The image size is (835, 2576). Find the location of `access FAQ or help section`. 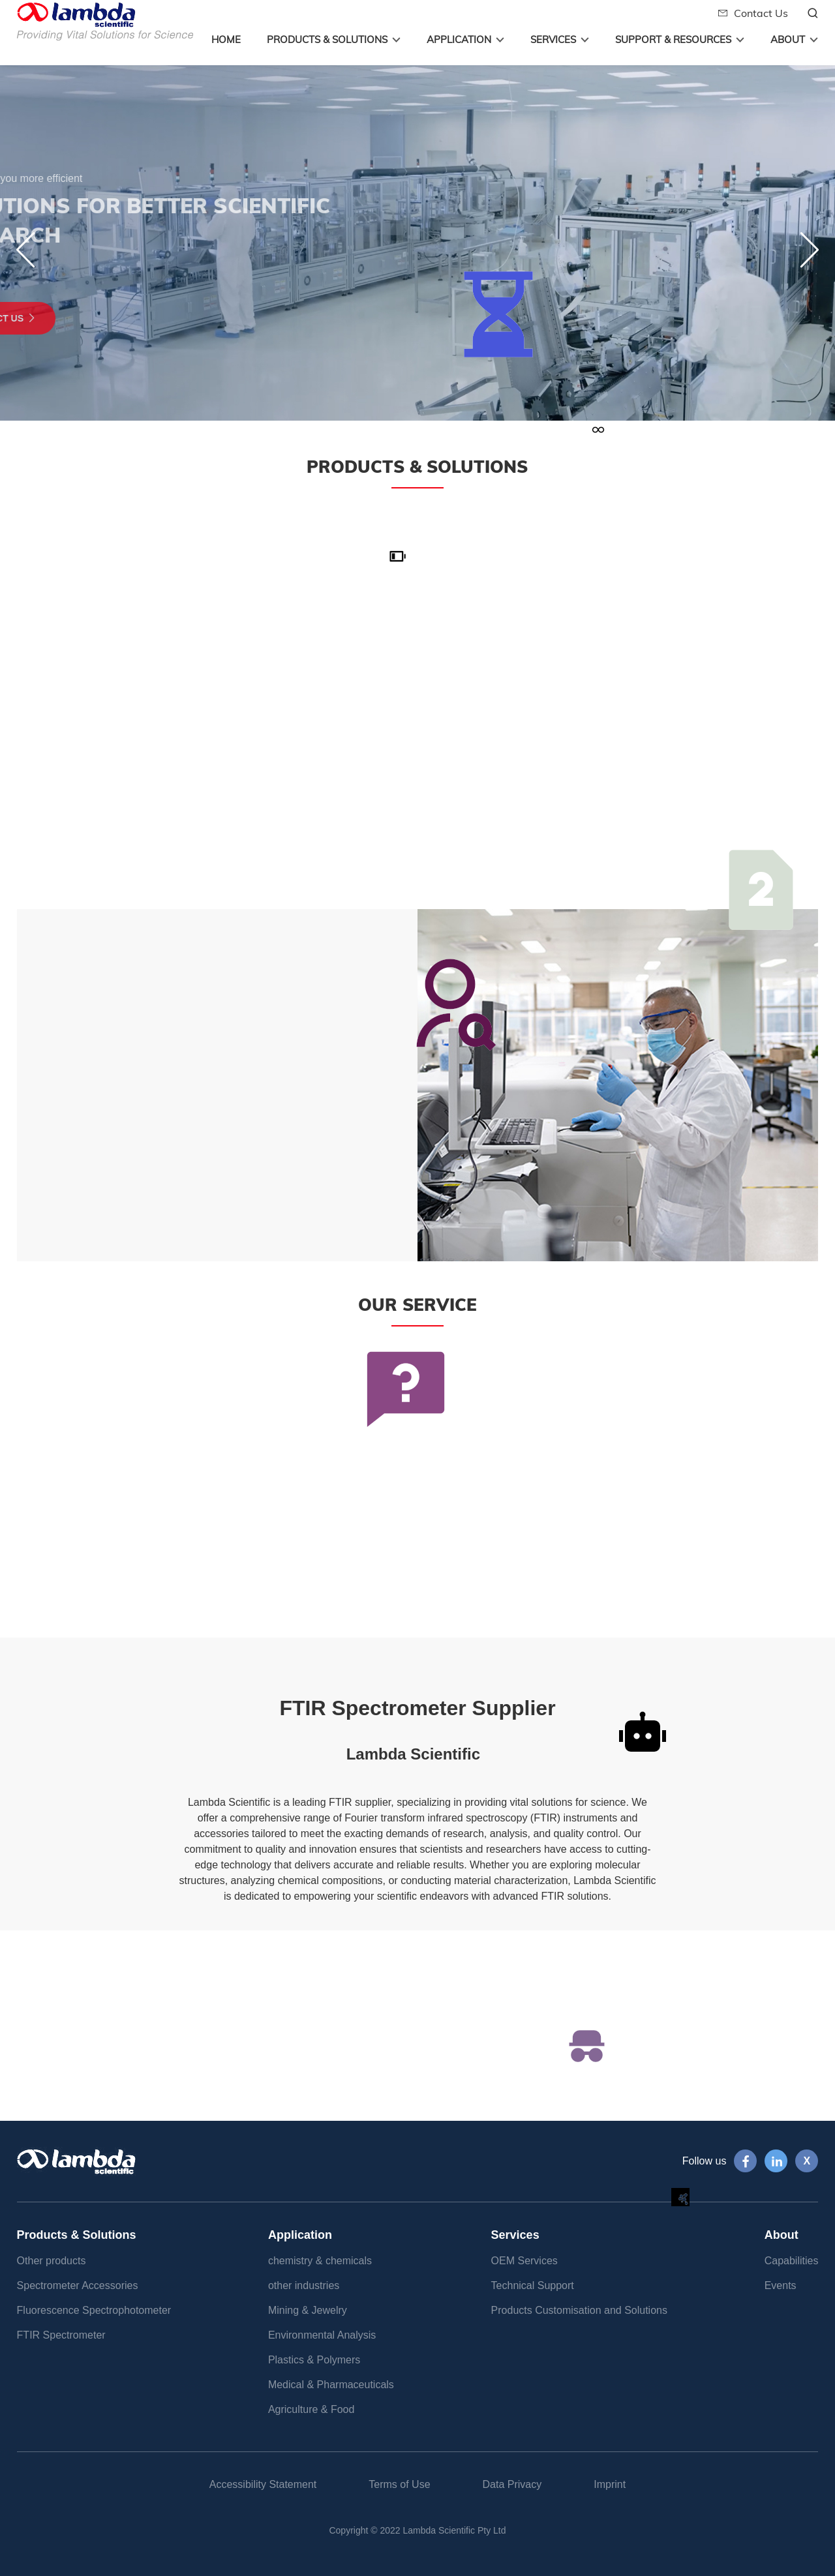

access FAQ or help section is located at coordinates (406, 1386).